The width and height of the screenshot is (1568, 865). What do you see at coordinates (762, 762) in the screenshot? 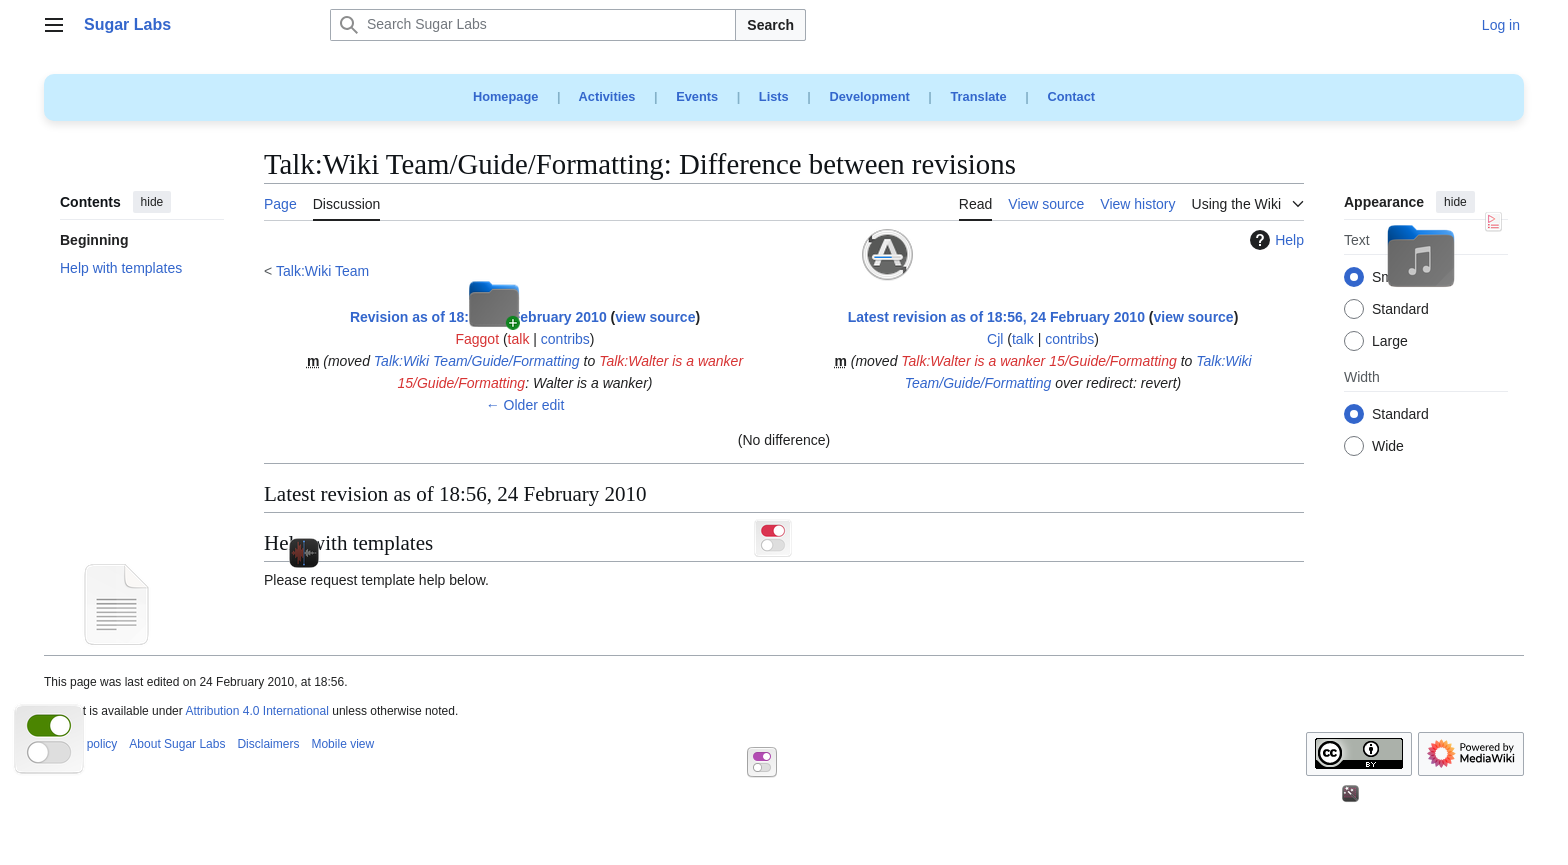
I see `open system settings` at bounding box center [762, 762].